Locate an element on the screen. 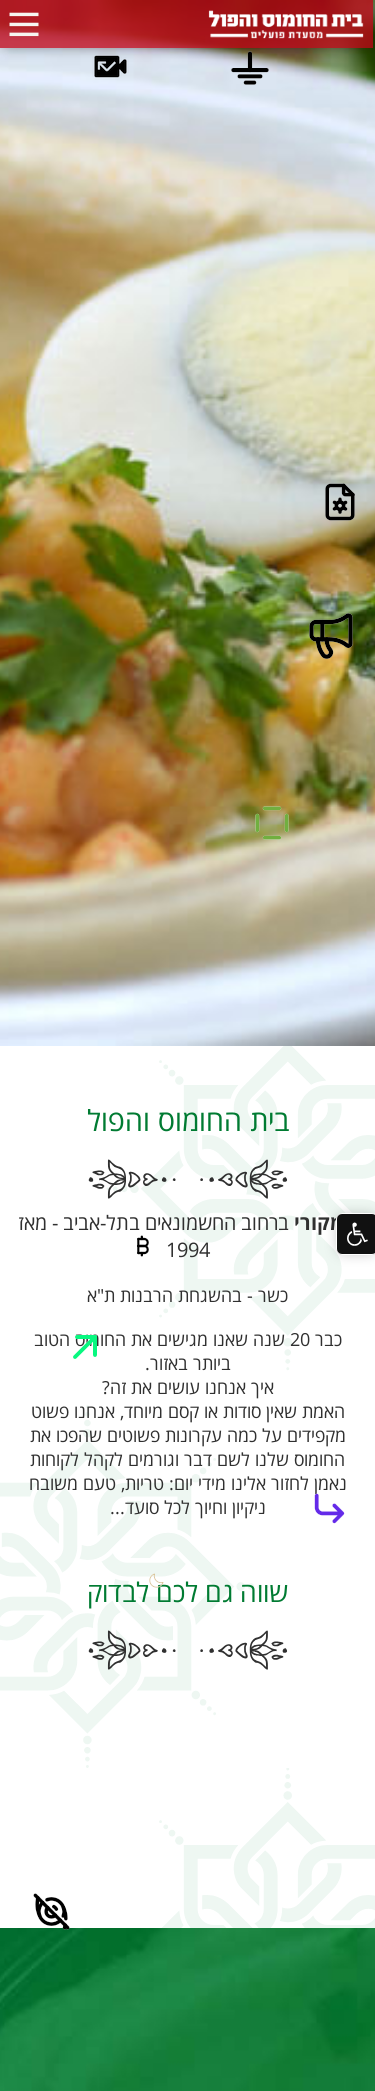 Image resolution: width=375 pixels, height=2091 pixels. reply to a message or comment is located at coordinates (328, 1507).